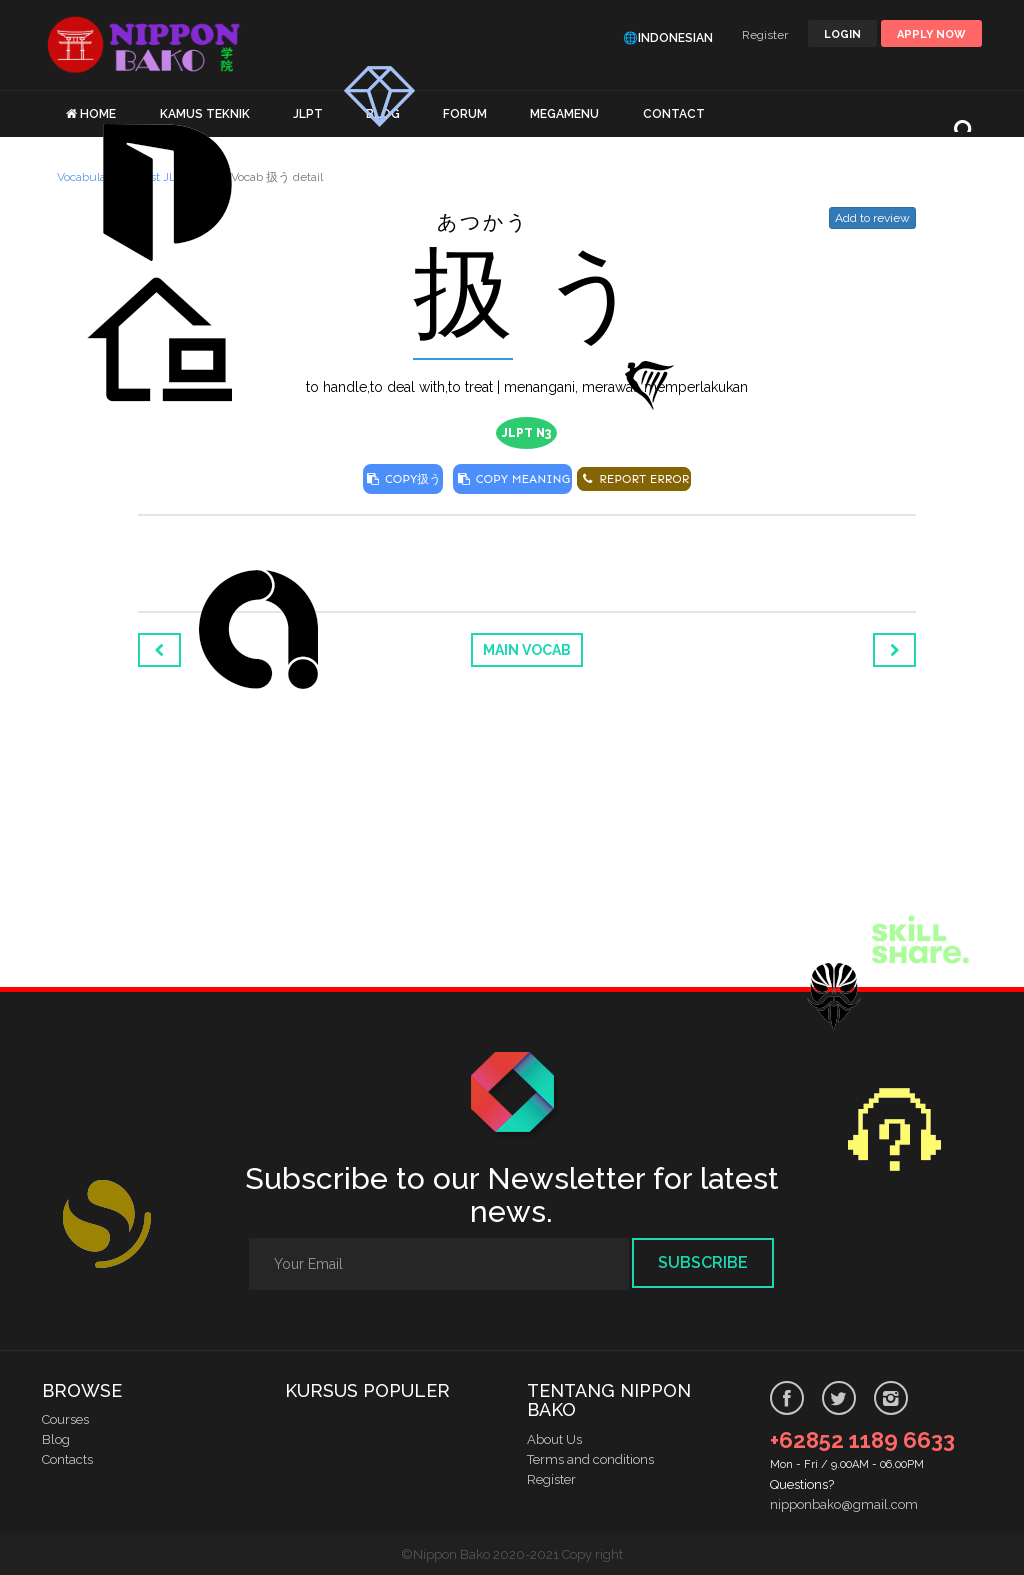 The height and width of the screenshot is (1575, 1024). Describe the element at coordinates (156, 344) in the screenshot. I see `access home office or remote work settings` at that location.